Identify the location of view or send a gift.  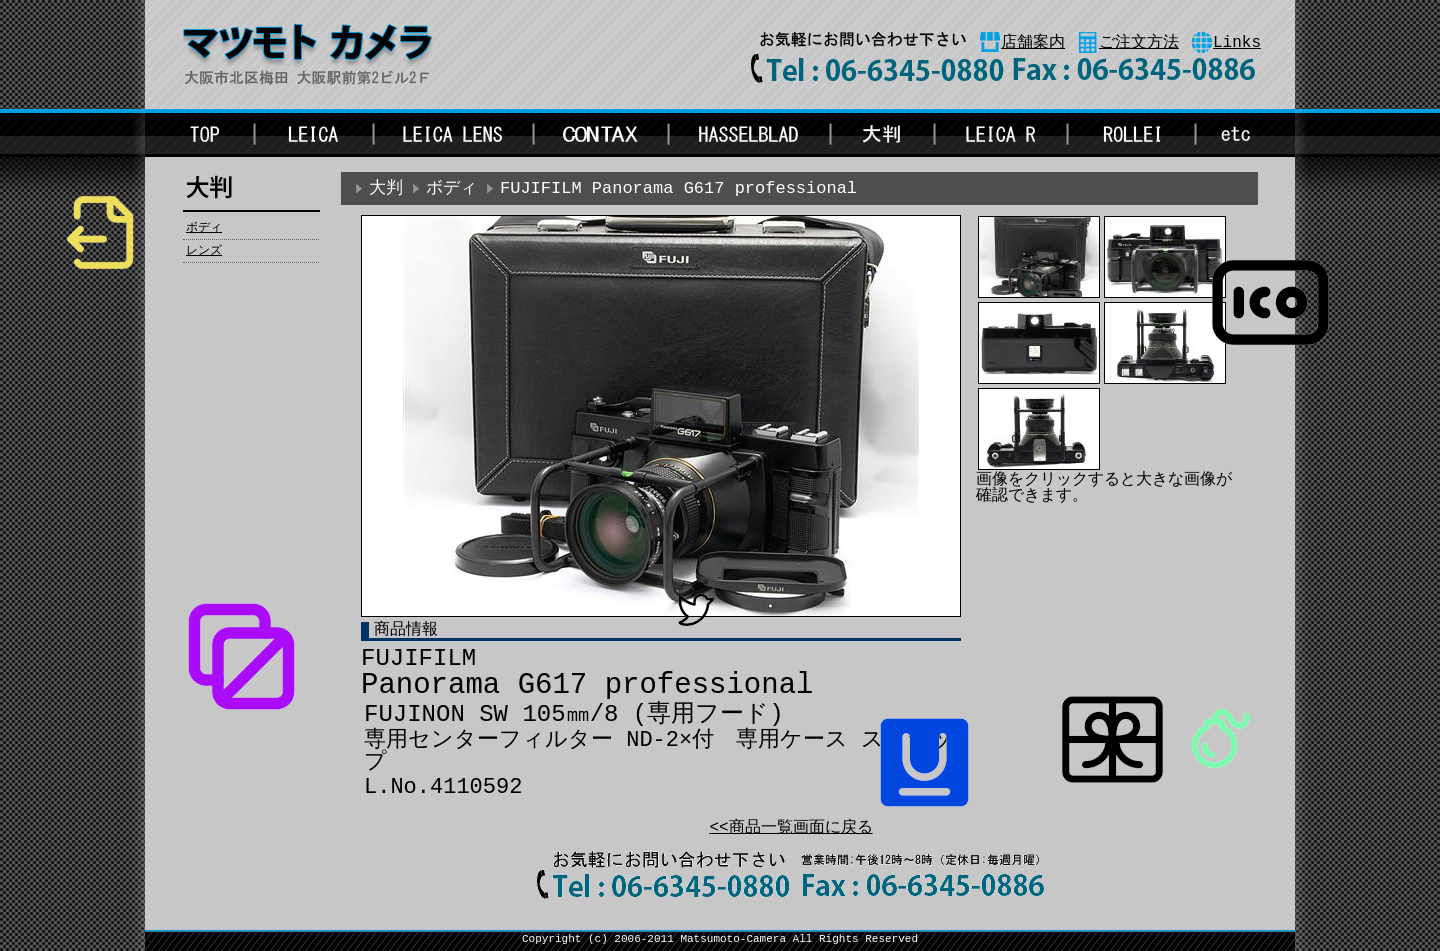
(1112, 739).